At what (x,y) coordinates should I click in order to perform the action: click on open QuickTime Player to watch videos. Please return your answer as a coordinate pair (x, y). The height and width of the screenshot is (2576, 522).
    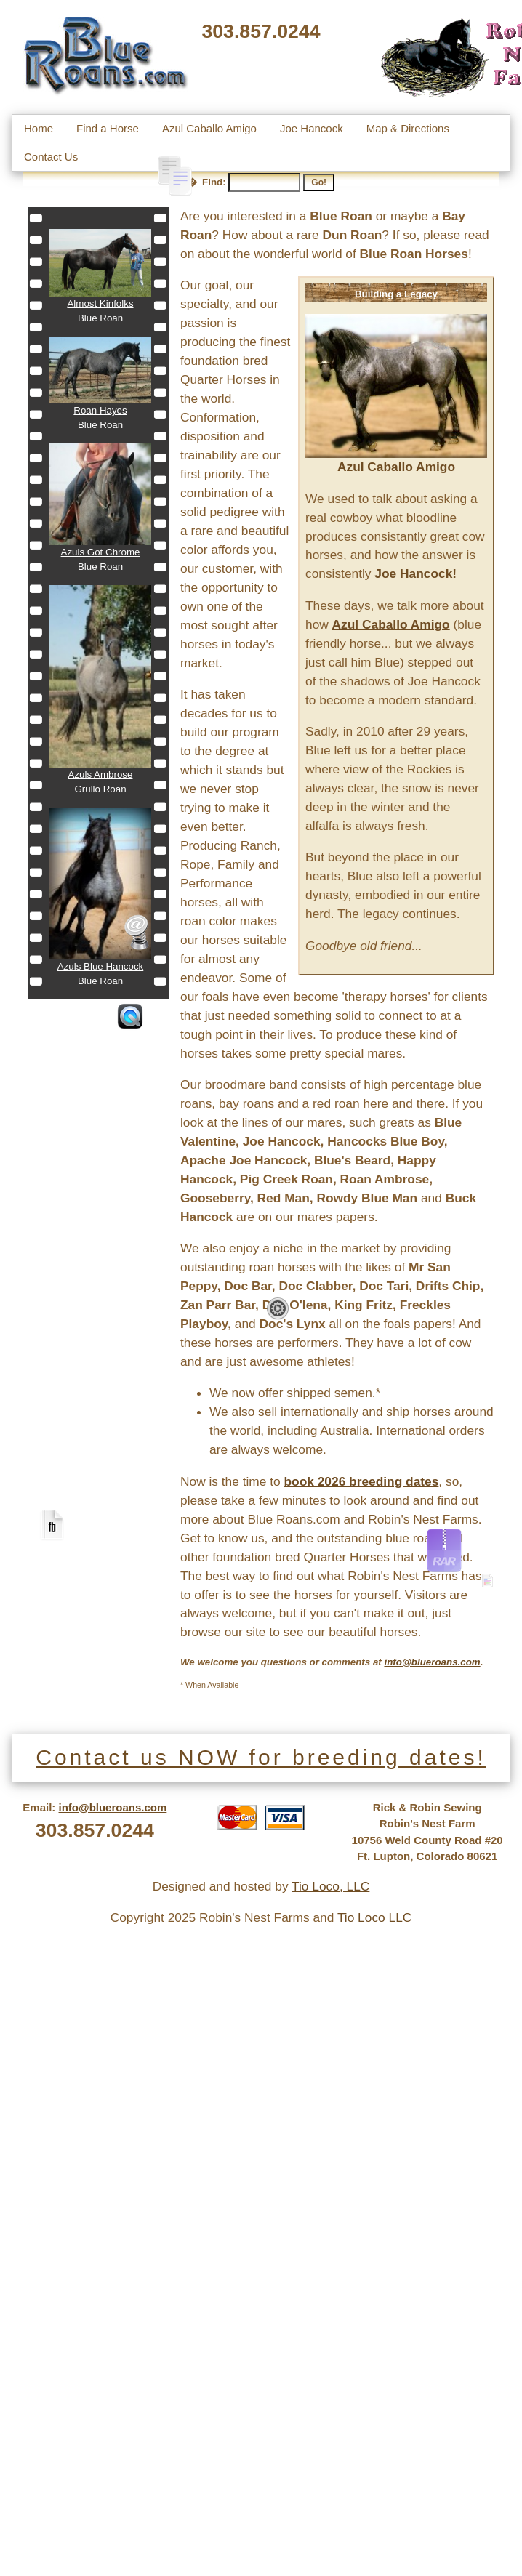
    Looking at the image, I should click on (130, 1016).